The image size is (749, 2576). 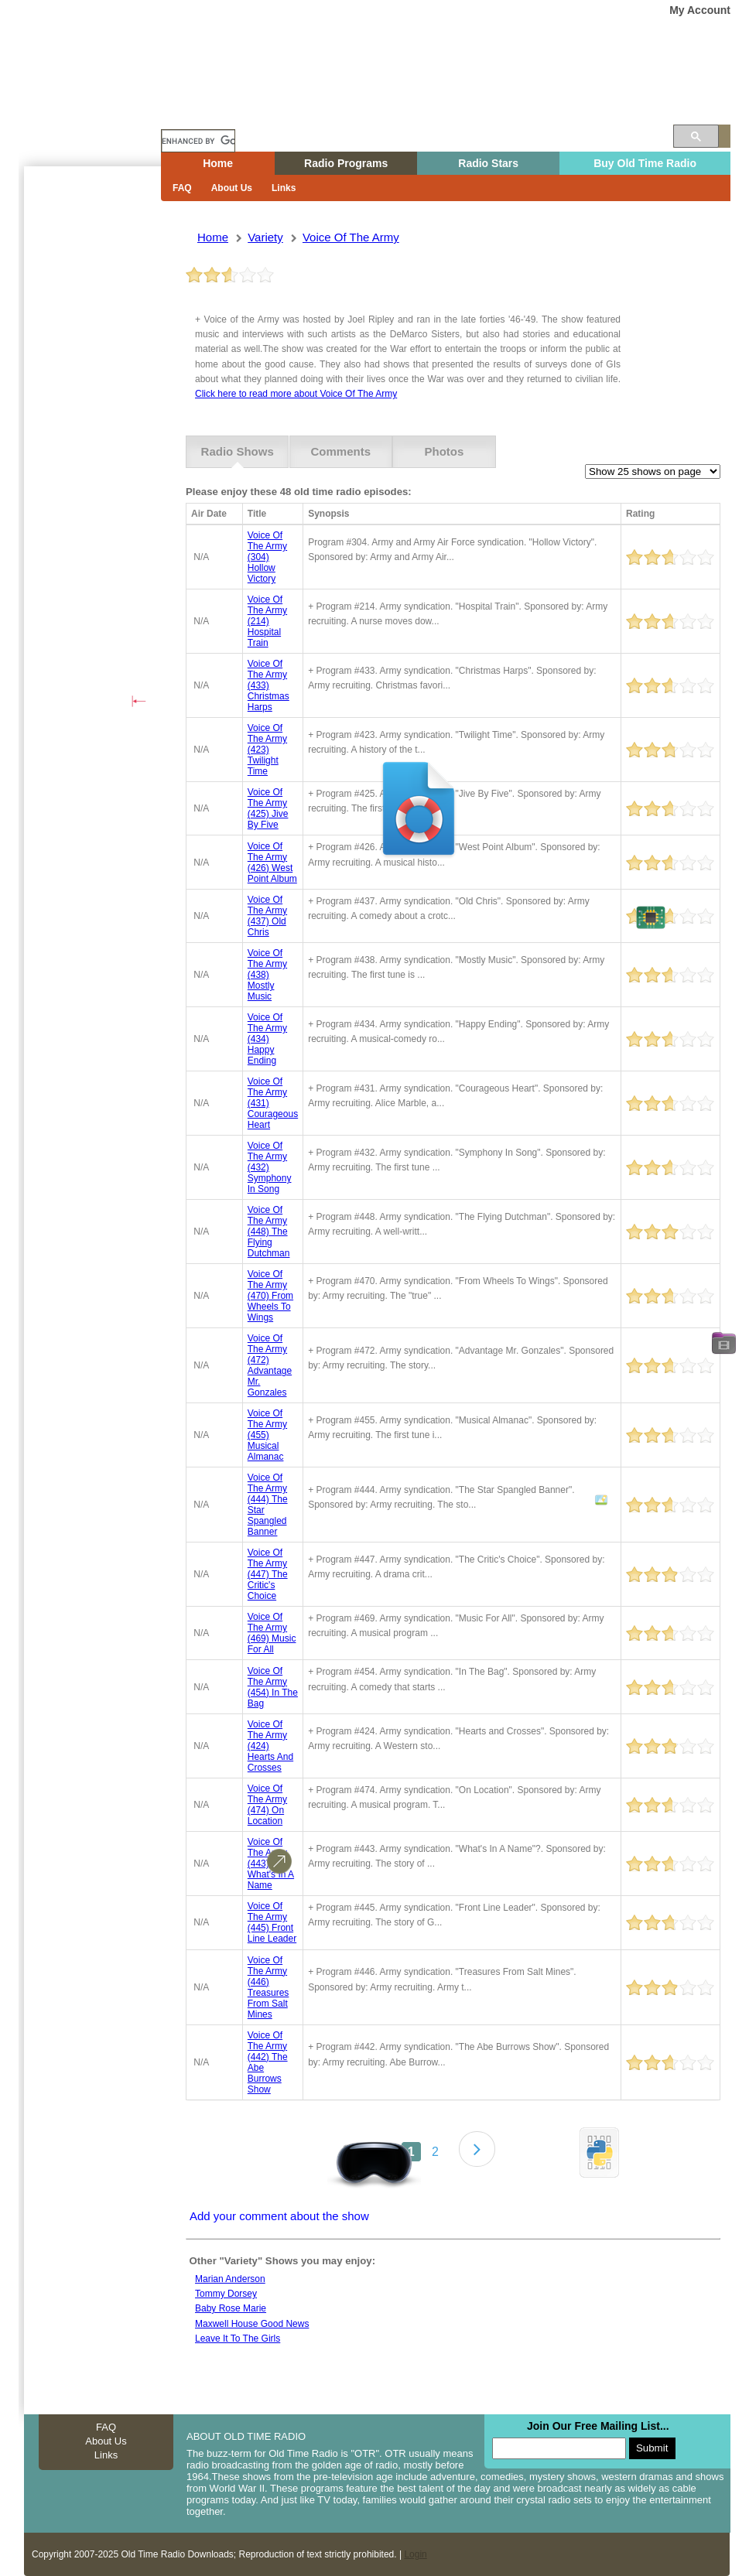 What do you see at coordinates (651, 917) in the screenshot?
I see `open cpu-x system information utility` at bounding box center [651, 917].